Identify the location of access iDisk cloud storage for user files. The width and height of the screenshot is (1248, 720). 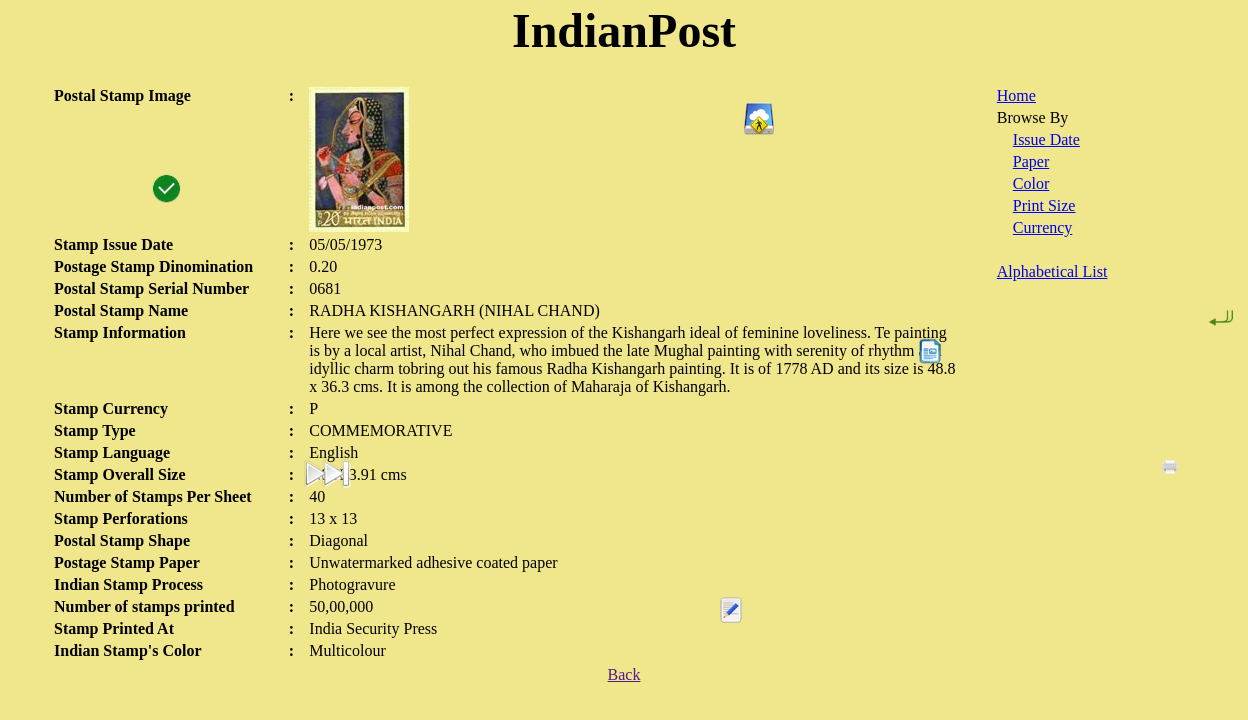
(759, 119).